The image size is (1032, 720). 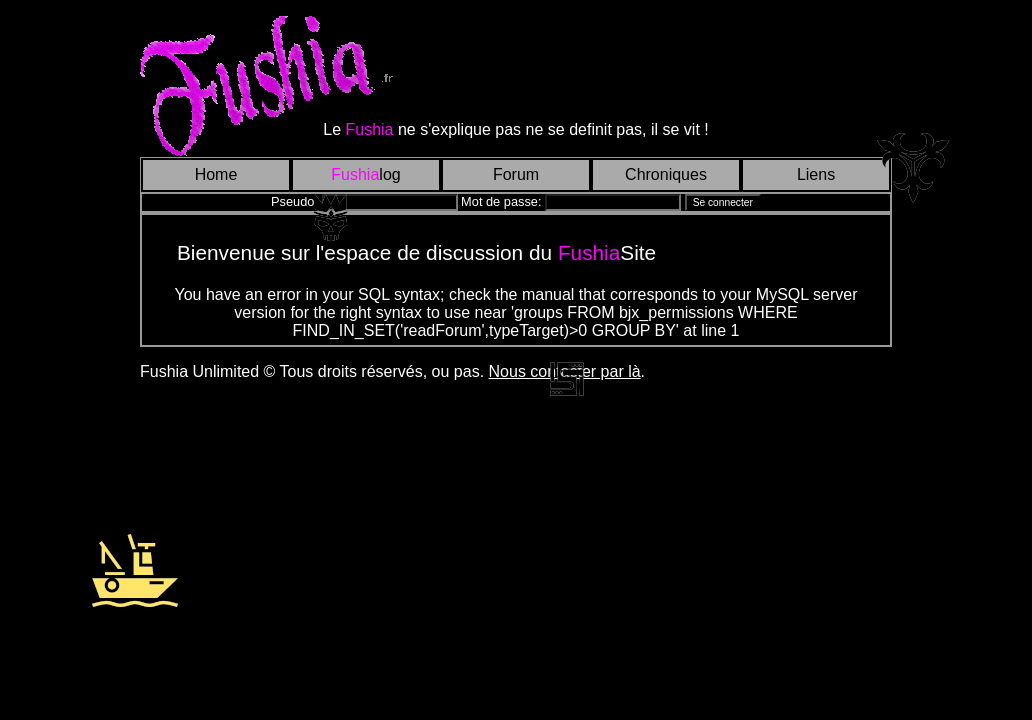 What do you see at coordinates (331, 218) in the screenshot?
I see `indicates a boss enemy or final challenge` at bounding box center [331, 218].